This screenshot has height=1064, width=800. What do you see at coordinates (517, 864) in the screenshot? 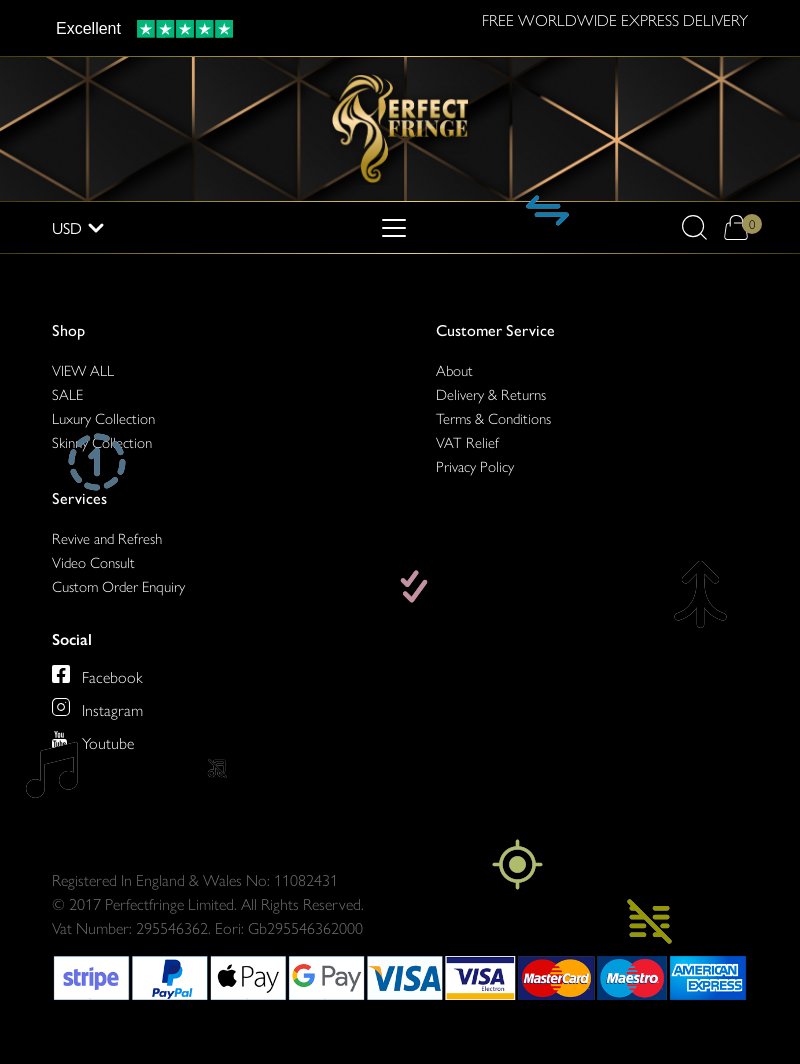
I see `lock onto current GPS location` at bounding box center [517, 864].